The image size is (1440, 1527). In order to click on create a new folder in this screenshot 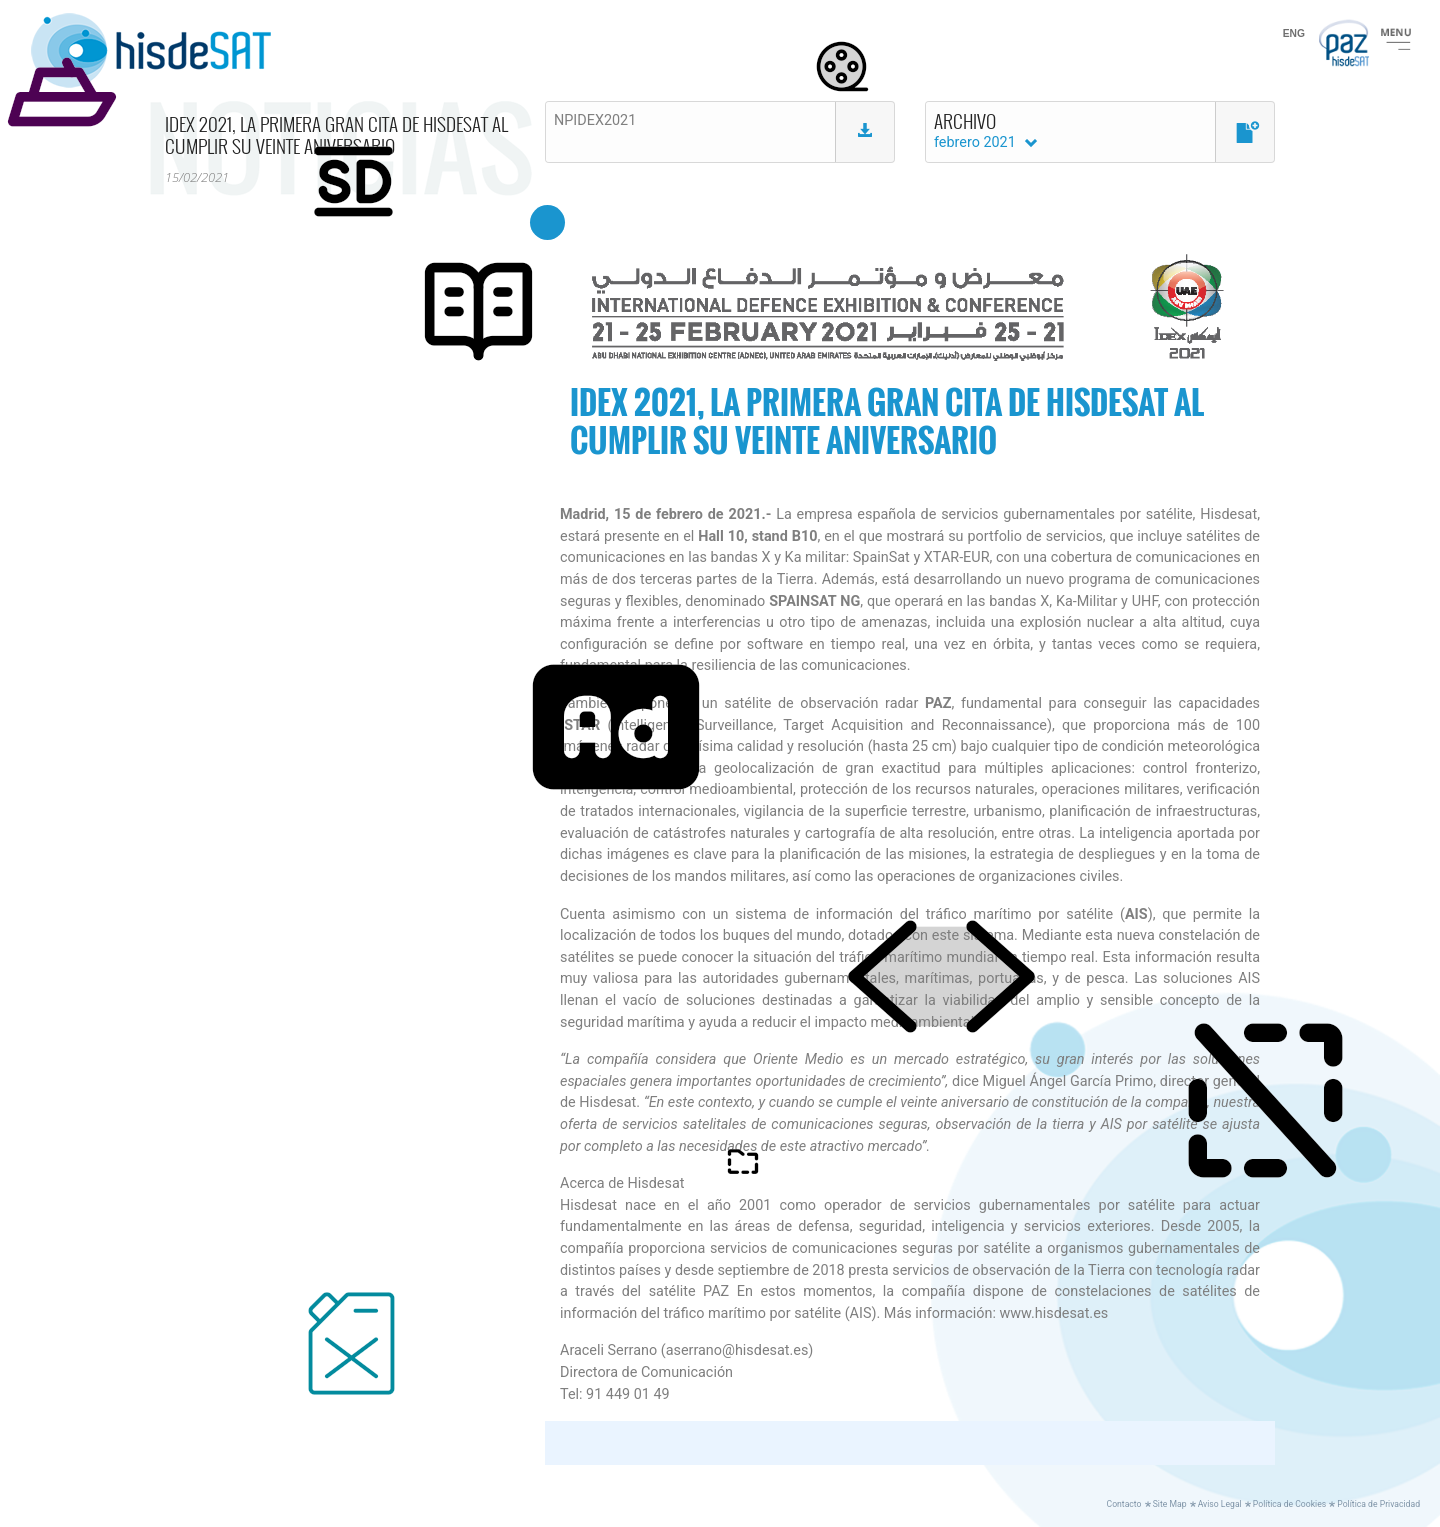, I will do `click(743, 1161)`.